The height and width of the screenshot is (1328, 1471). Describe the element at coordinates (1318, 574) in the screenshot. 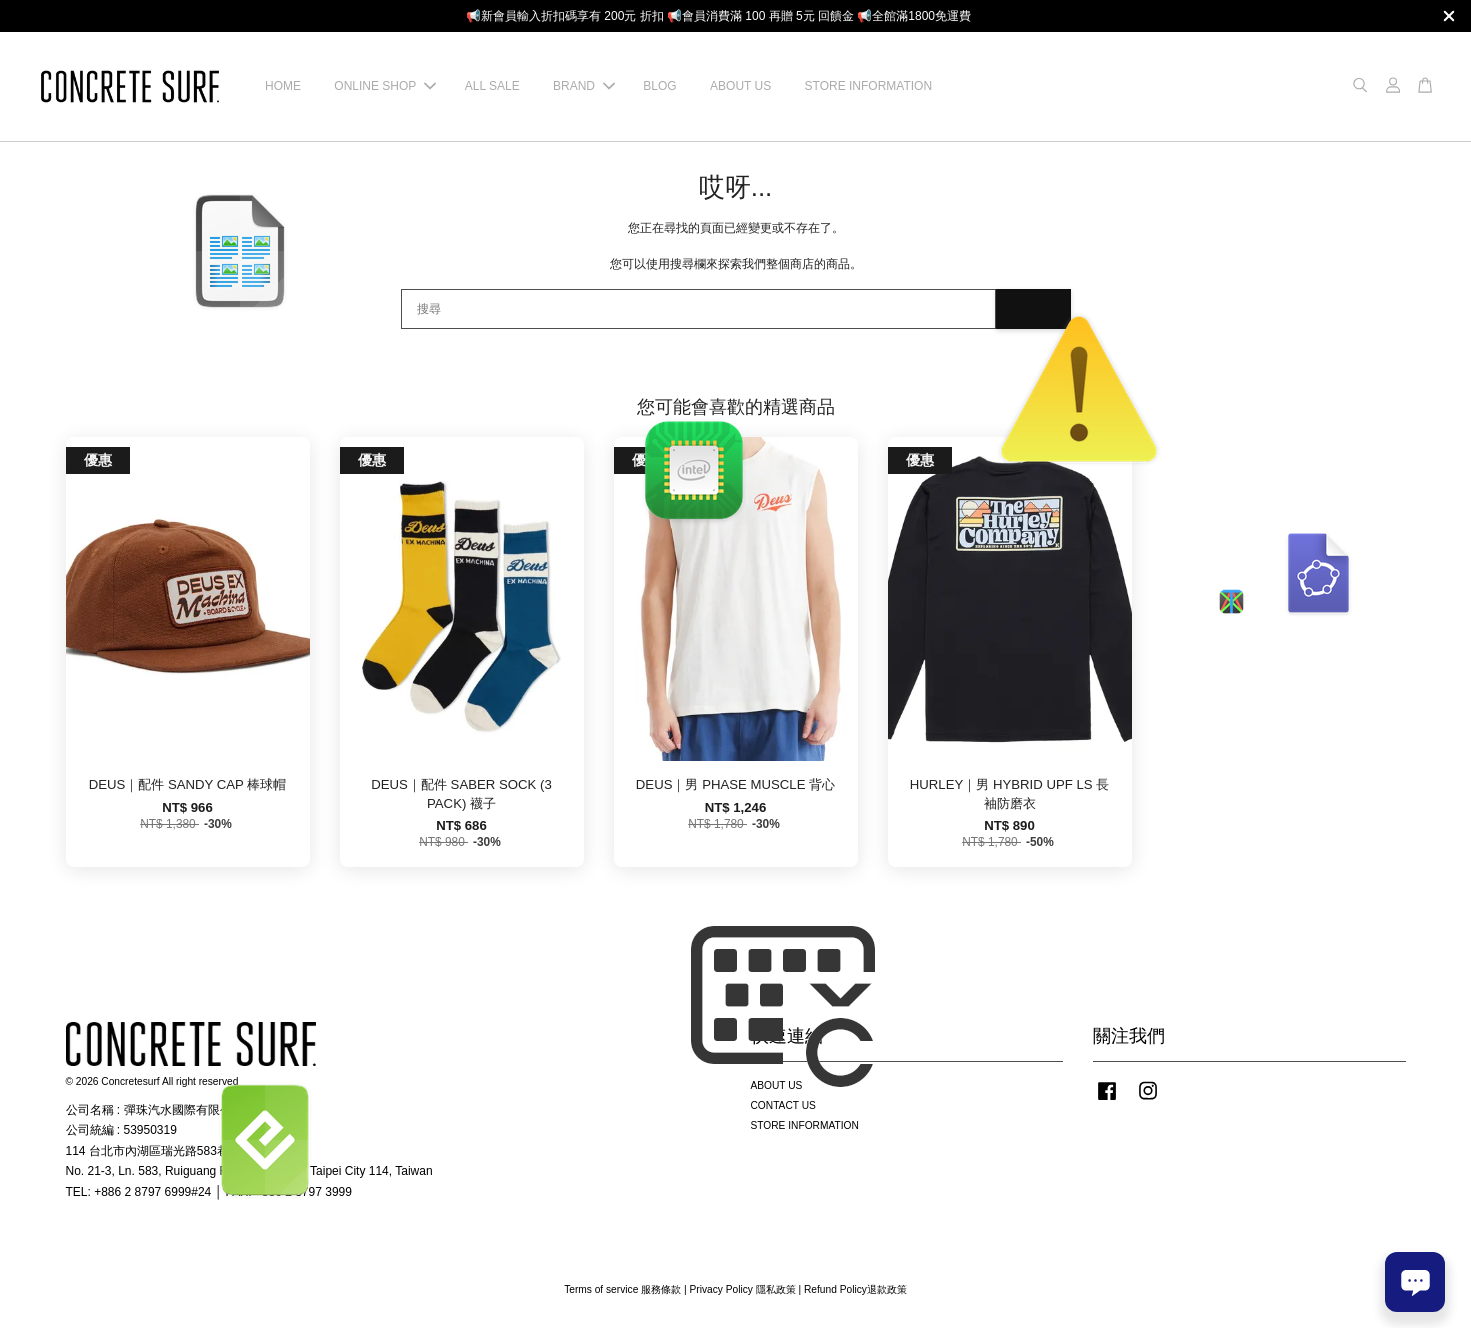

I see `a geogebra file document` at that location.